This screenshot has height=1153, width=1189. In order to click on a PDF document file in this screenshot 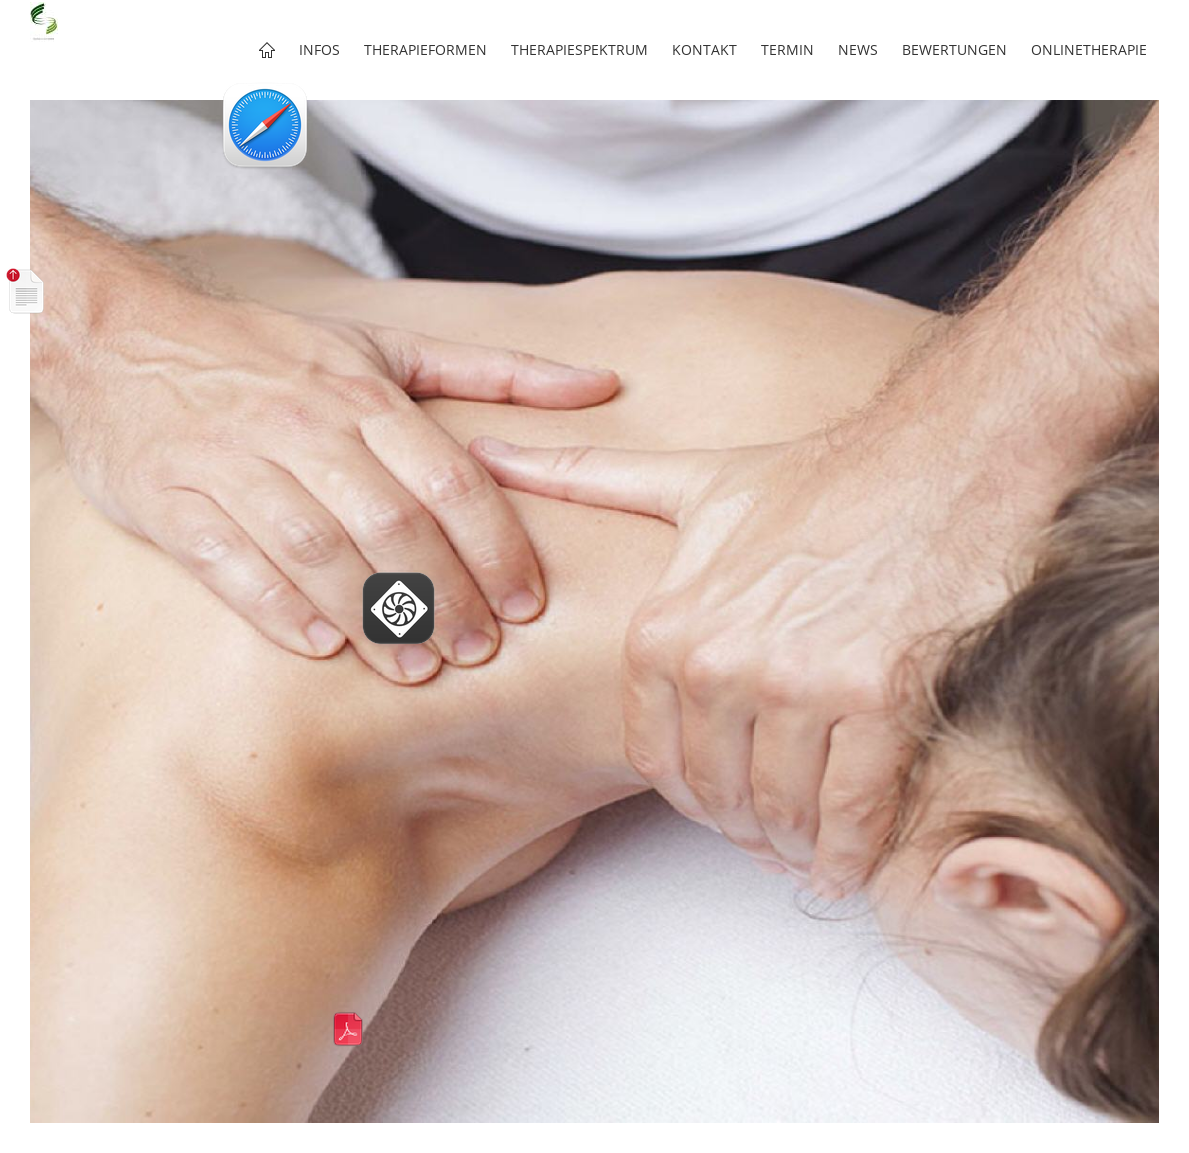, I will do `click(348, 1029)`.